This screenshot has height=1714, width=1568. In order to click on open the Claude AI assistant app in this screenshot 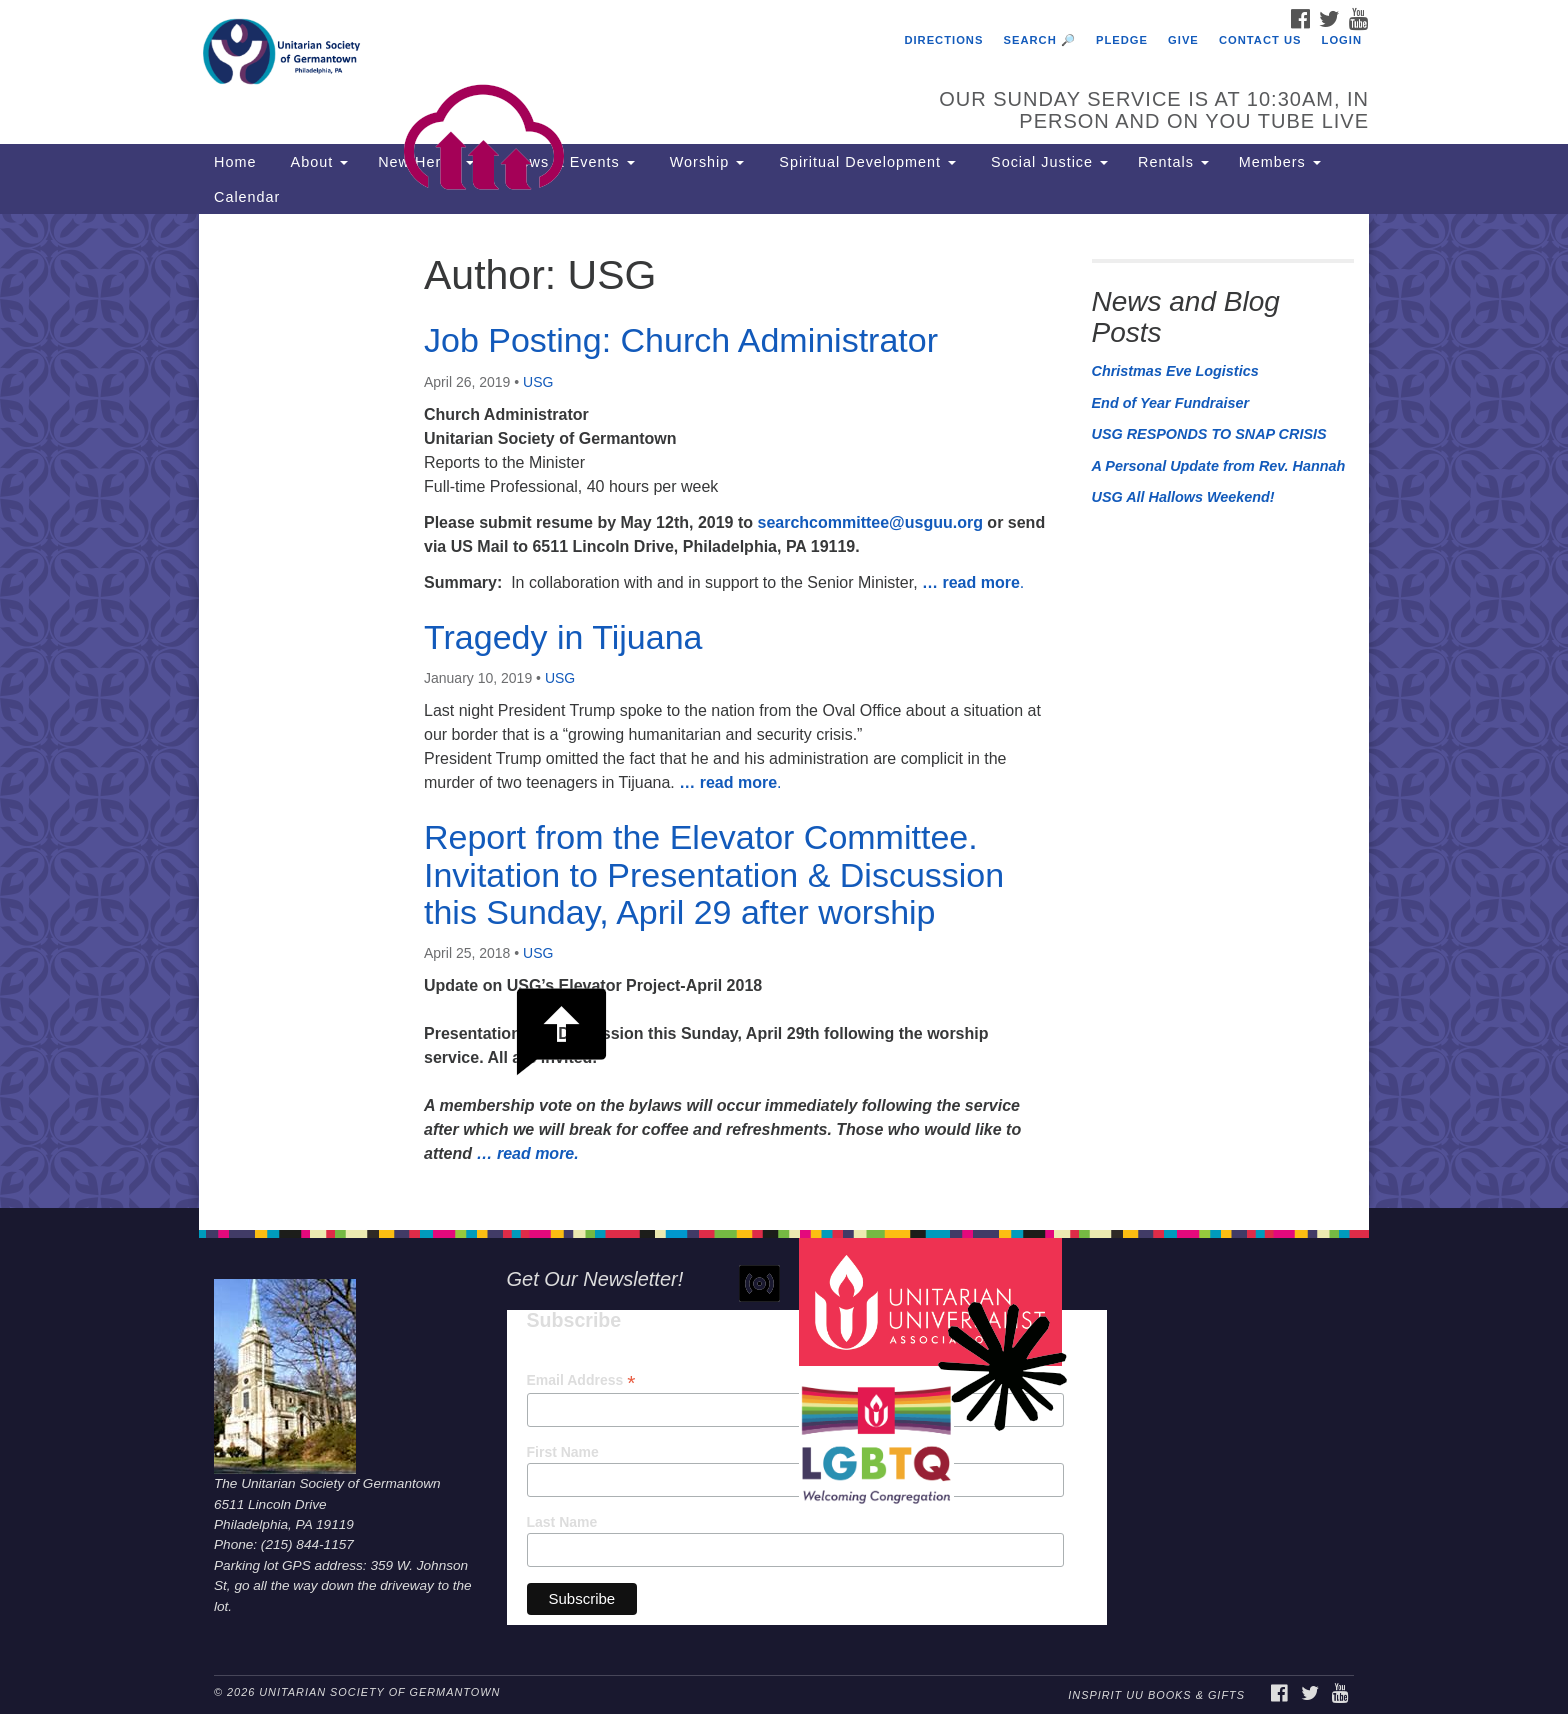, I will do `click(1002, 1366)`.